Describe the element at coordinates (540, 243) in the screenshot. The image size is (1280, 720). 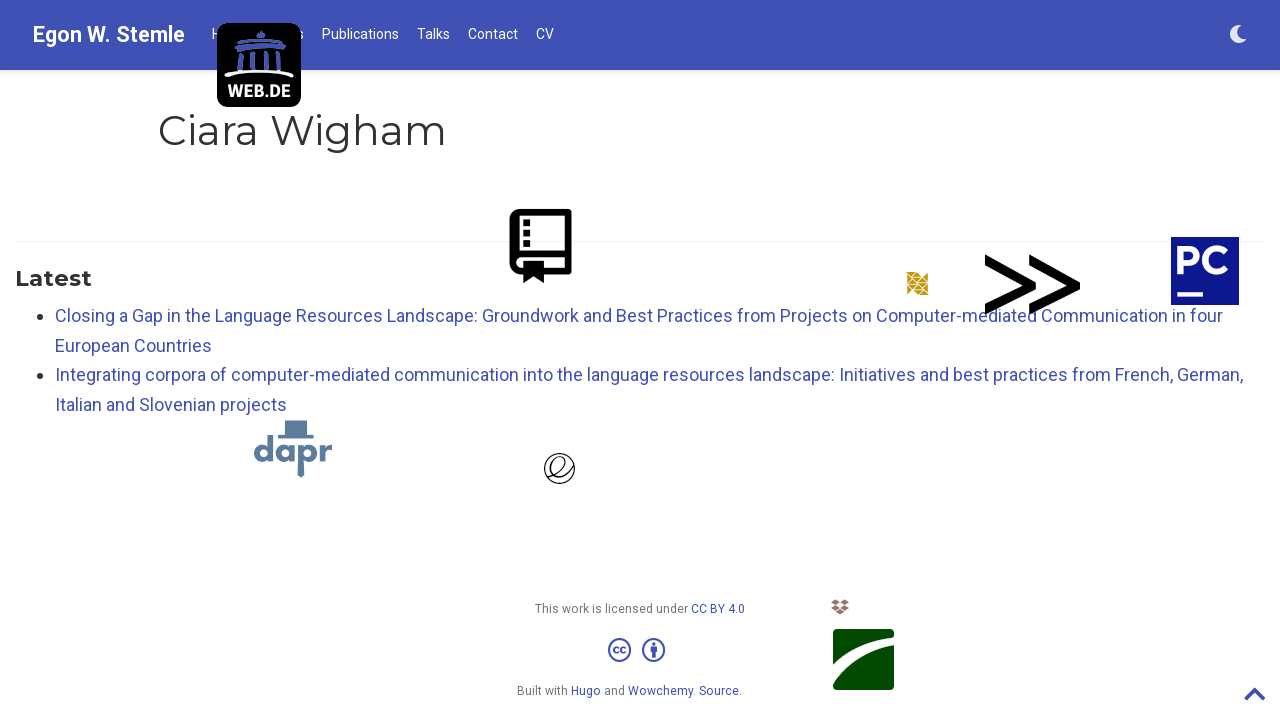
I see `access a git repository` at that location.